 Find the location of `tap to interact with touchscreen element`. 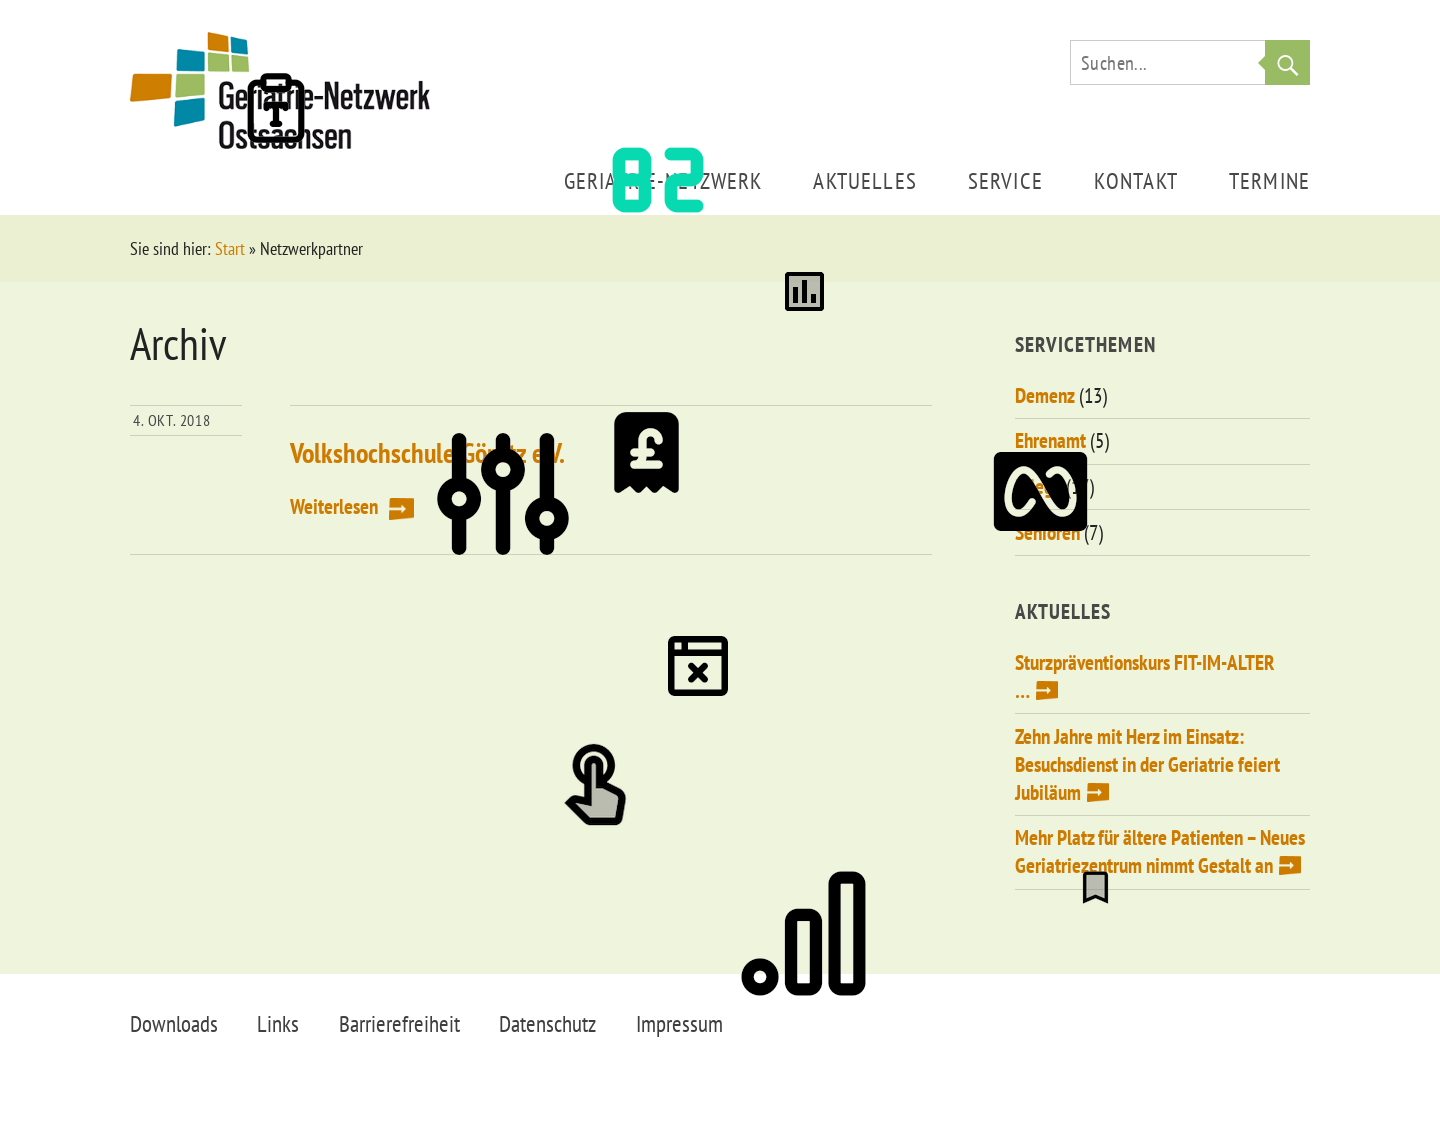

tap to interact with touchscreen element is located at coordinates (595, 786).